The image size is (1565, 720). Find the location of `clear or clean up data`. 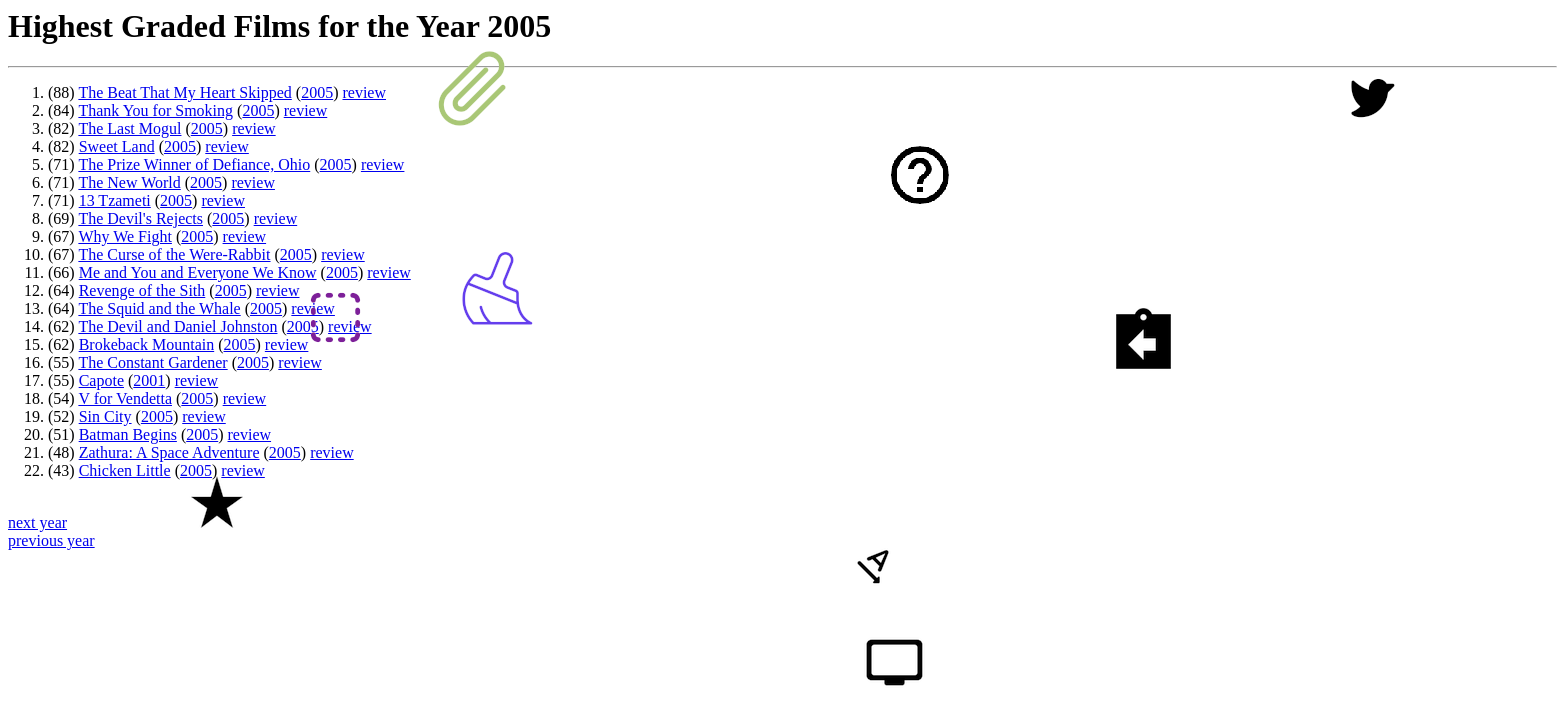

clear or clean up data is located at coordinates (496, 291).